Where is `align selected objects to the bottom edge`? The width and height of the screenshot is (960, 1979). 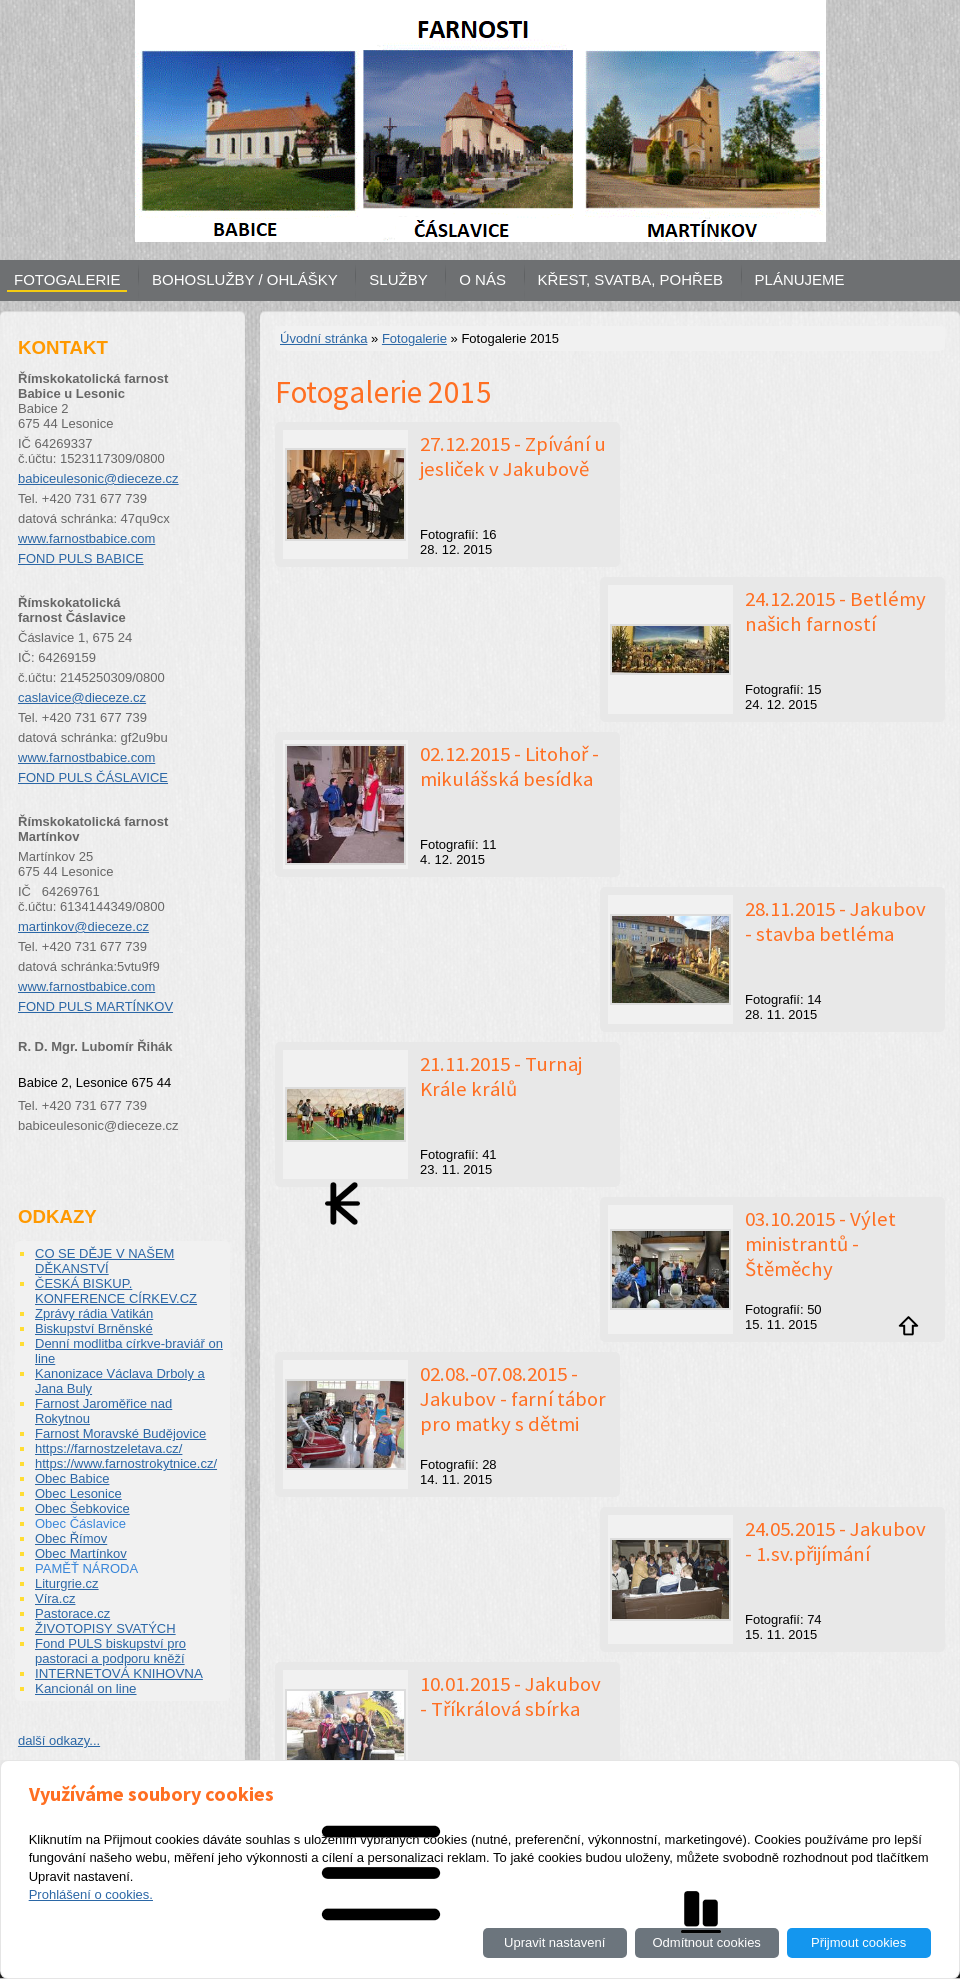
align selected objects to the bottom edge is located at coordinates (701, 1913).